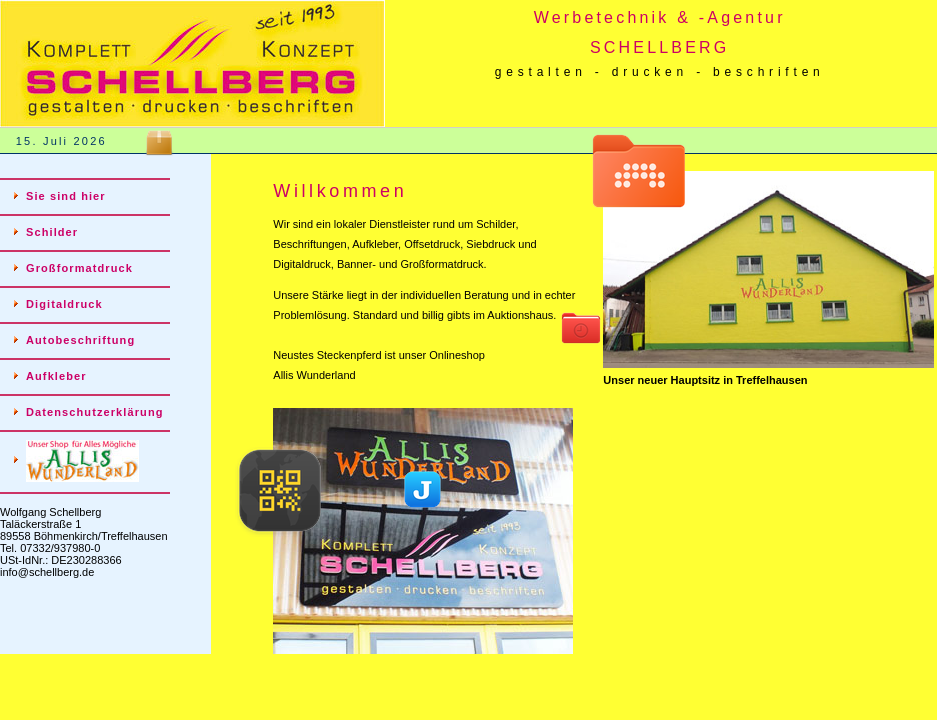 The width and height of the screenshot is (937, 720). I want to click on configure web browser identification settings, so click(280, 492).